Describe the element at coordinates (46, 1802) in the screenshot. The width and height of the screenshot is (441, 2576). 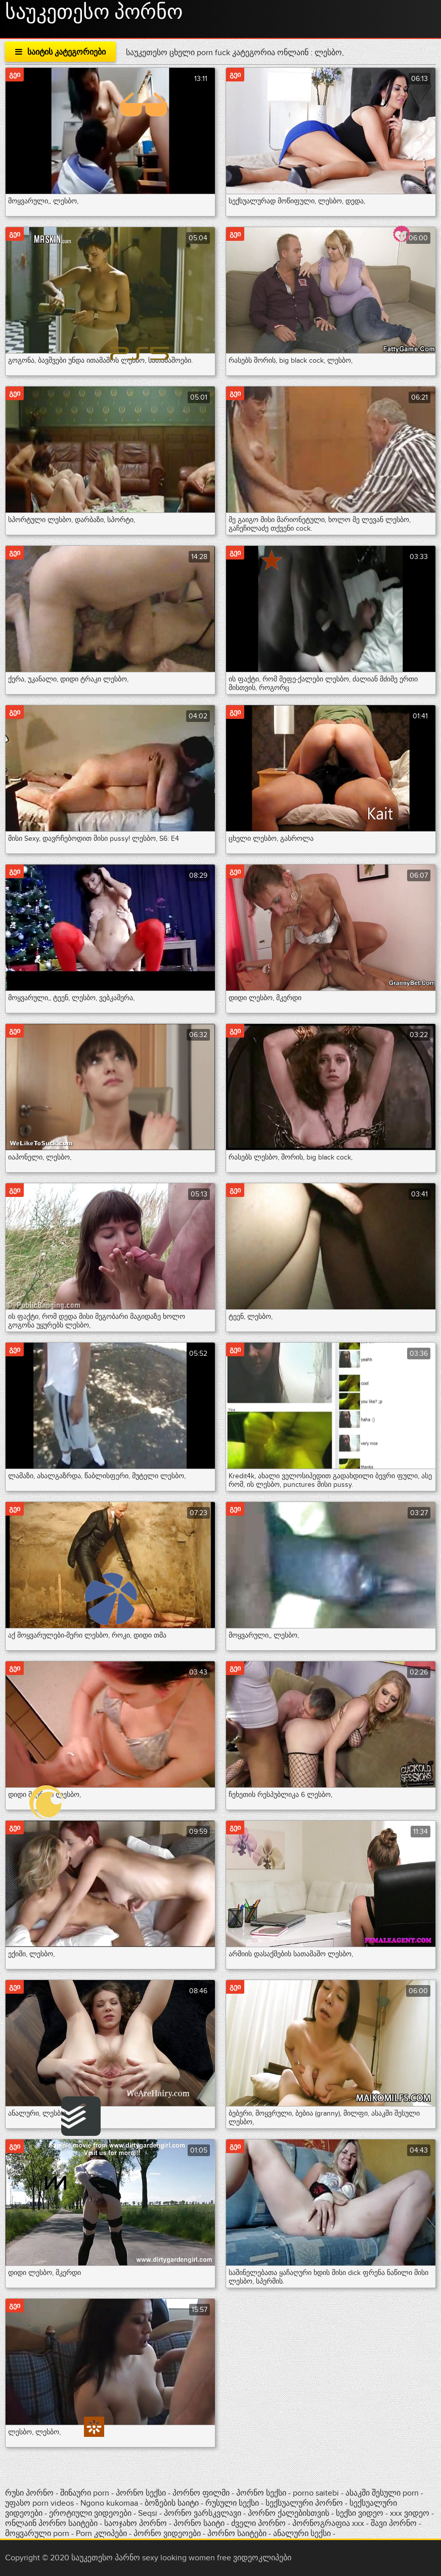
I see `open the Crunchyroll app` at that location.